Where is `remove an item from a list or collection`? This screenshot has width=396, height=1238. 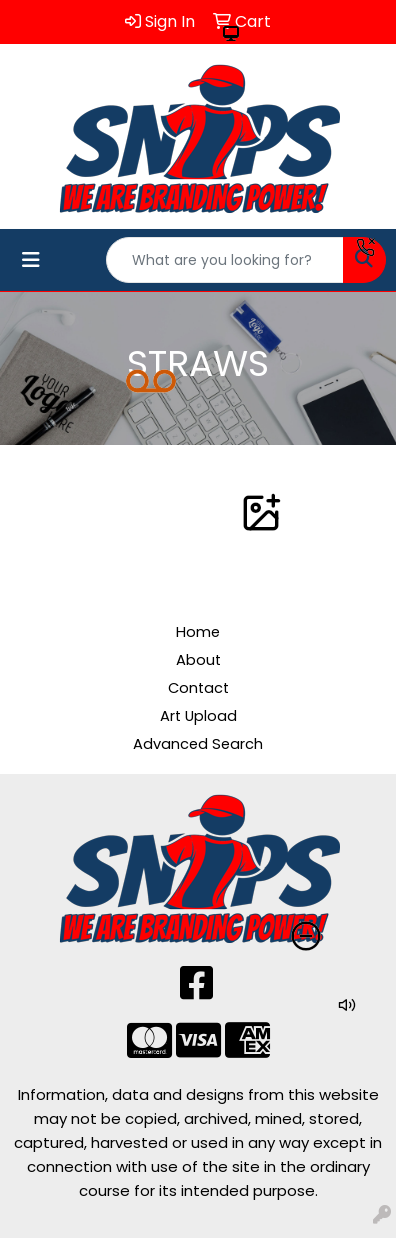 remove an item from a list or collection is located at coordinates (306, 936).